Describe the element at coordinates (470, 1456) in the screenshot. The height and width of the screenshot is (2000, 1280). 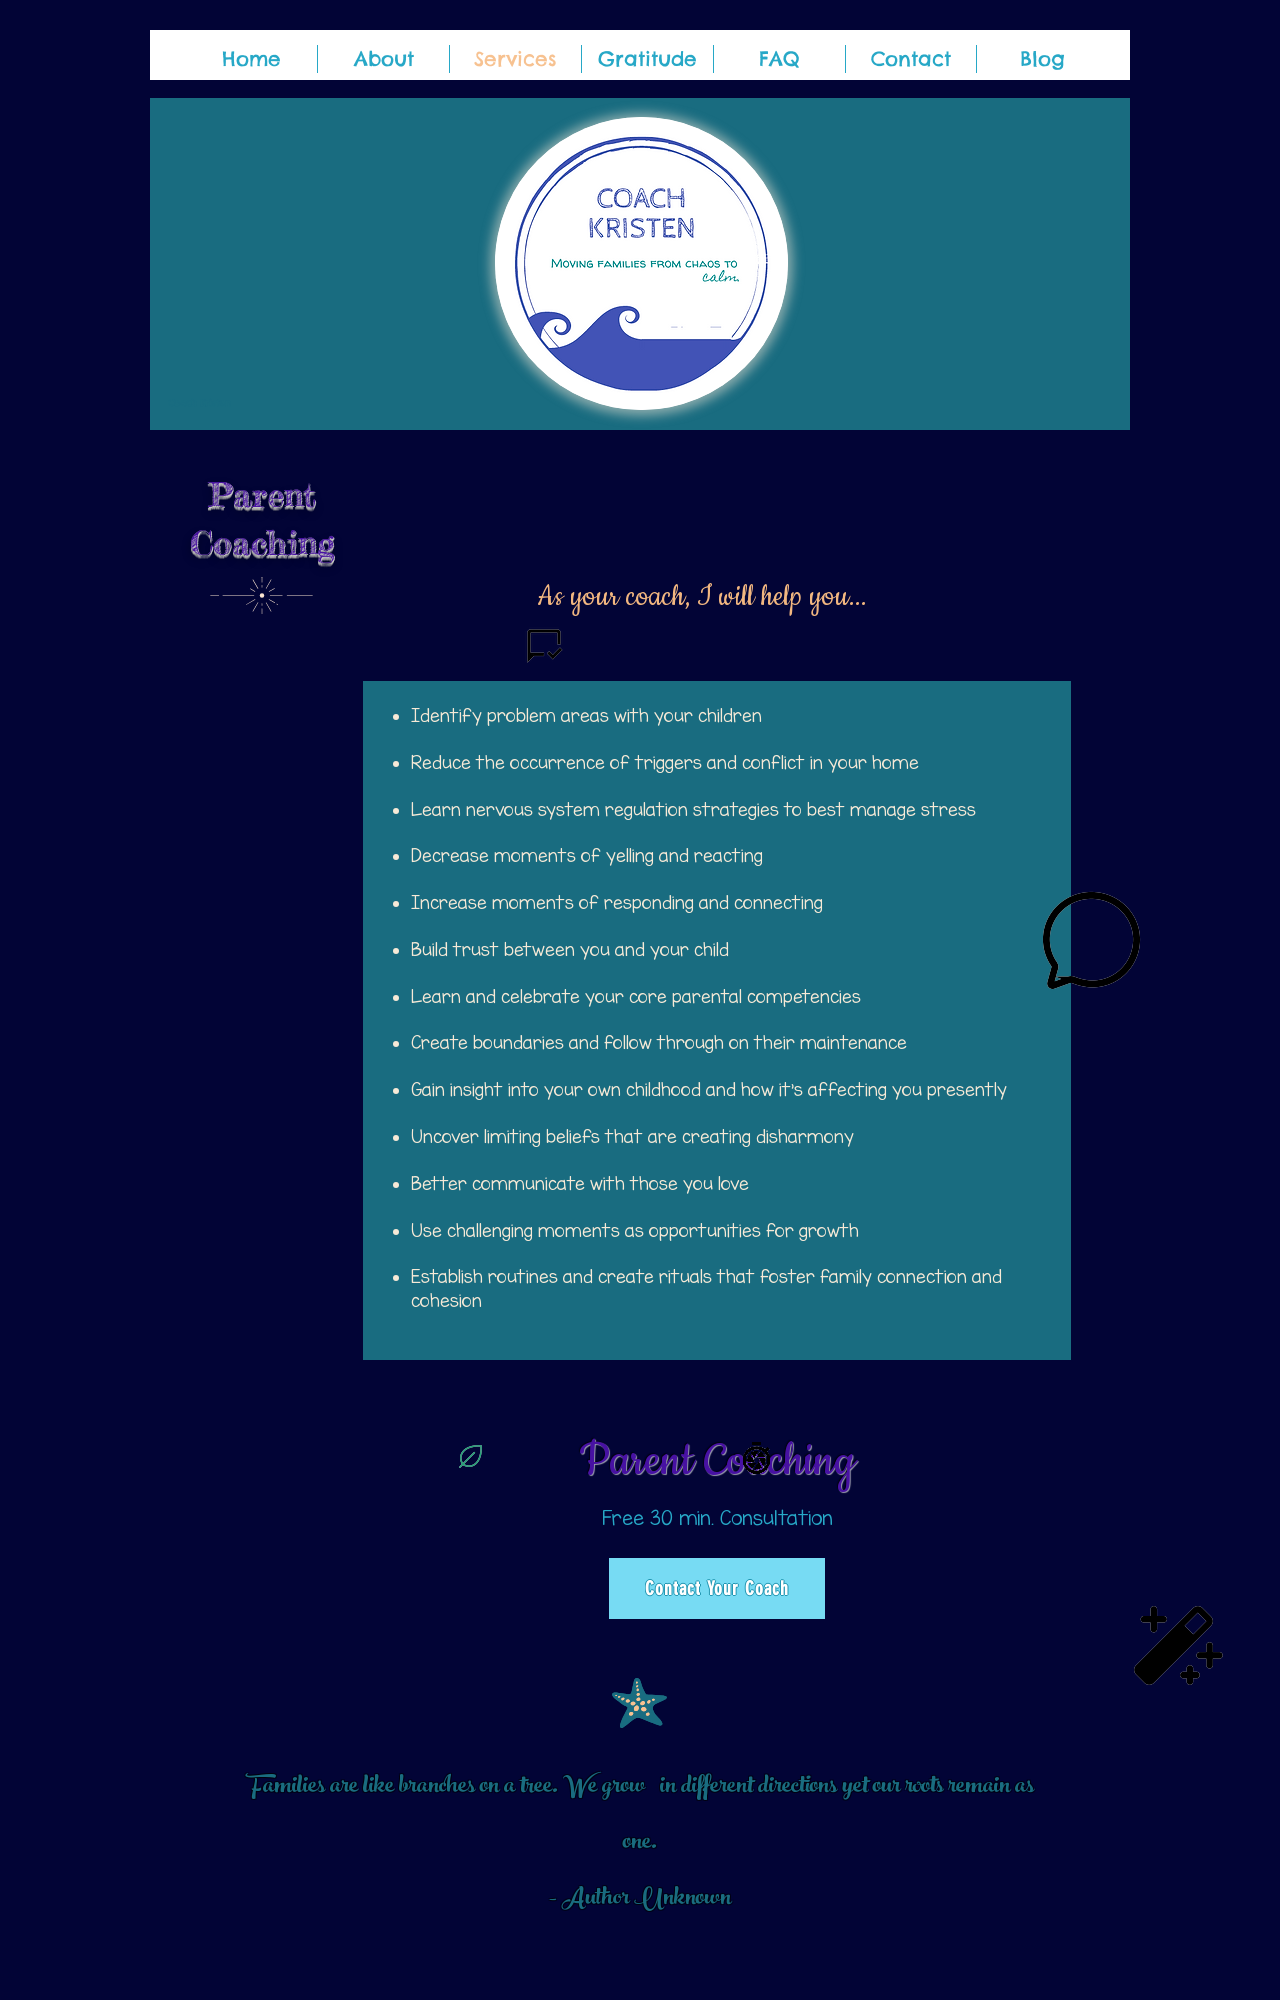
I see `indicates eco-friendly or sustainable option` at that location.